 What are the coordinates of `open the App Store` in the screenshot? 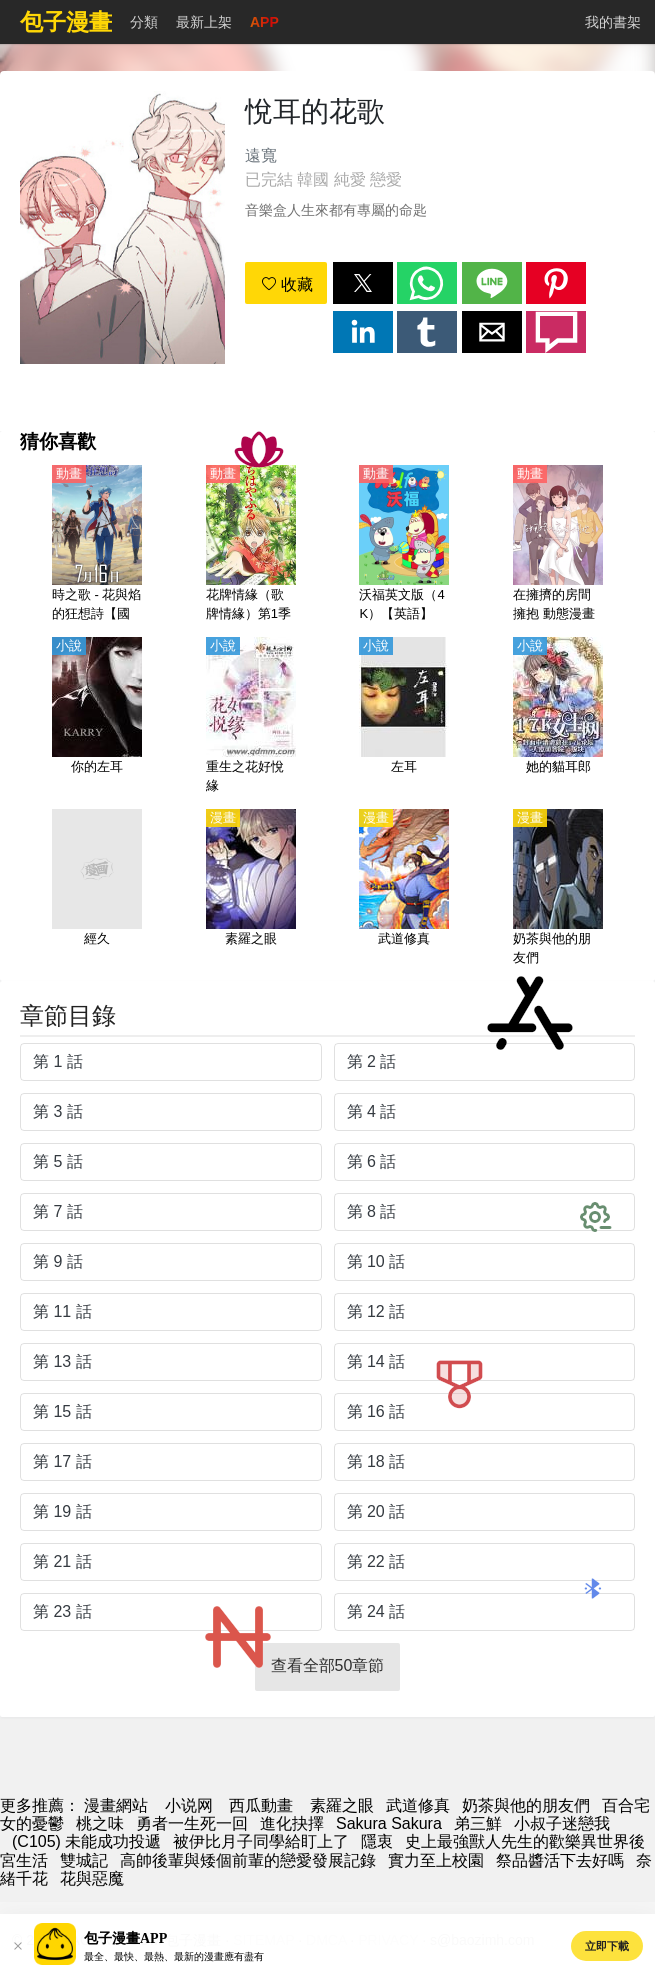 It's located at (530, 1016).